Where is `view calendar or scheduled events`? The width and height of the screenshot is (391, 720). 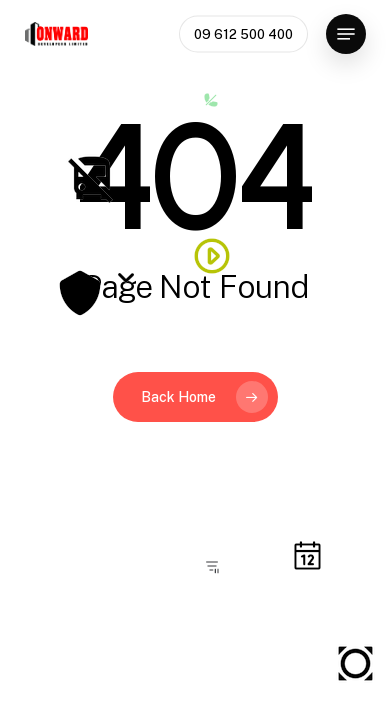 view calendar or scheduled events is located at coordinates (307, 556).